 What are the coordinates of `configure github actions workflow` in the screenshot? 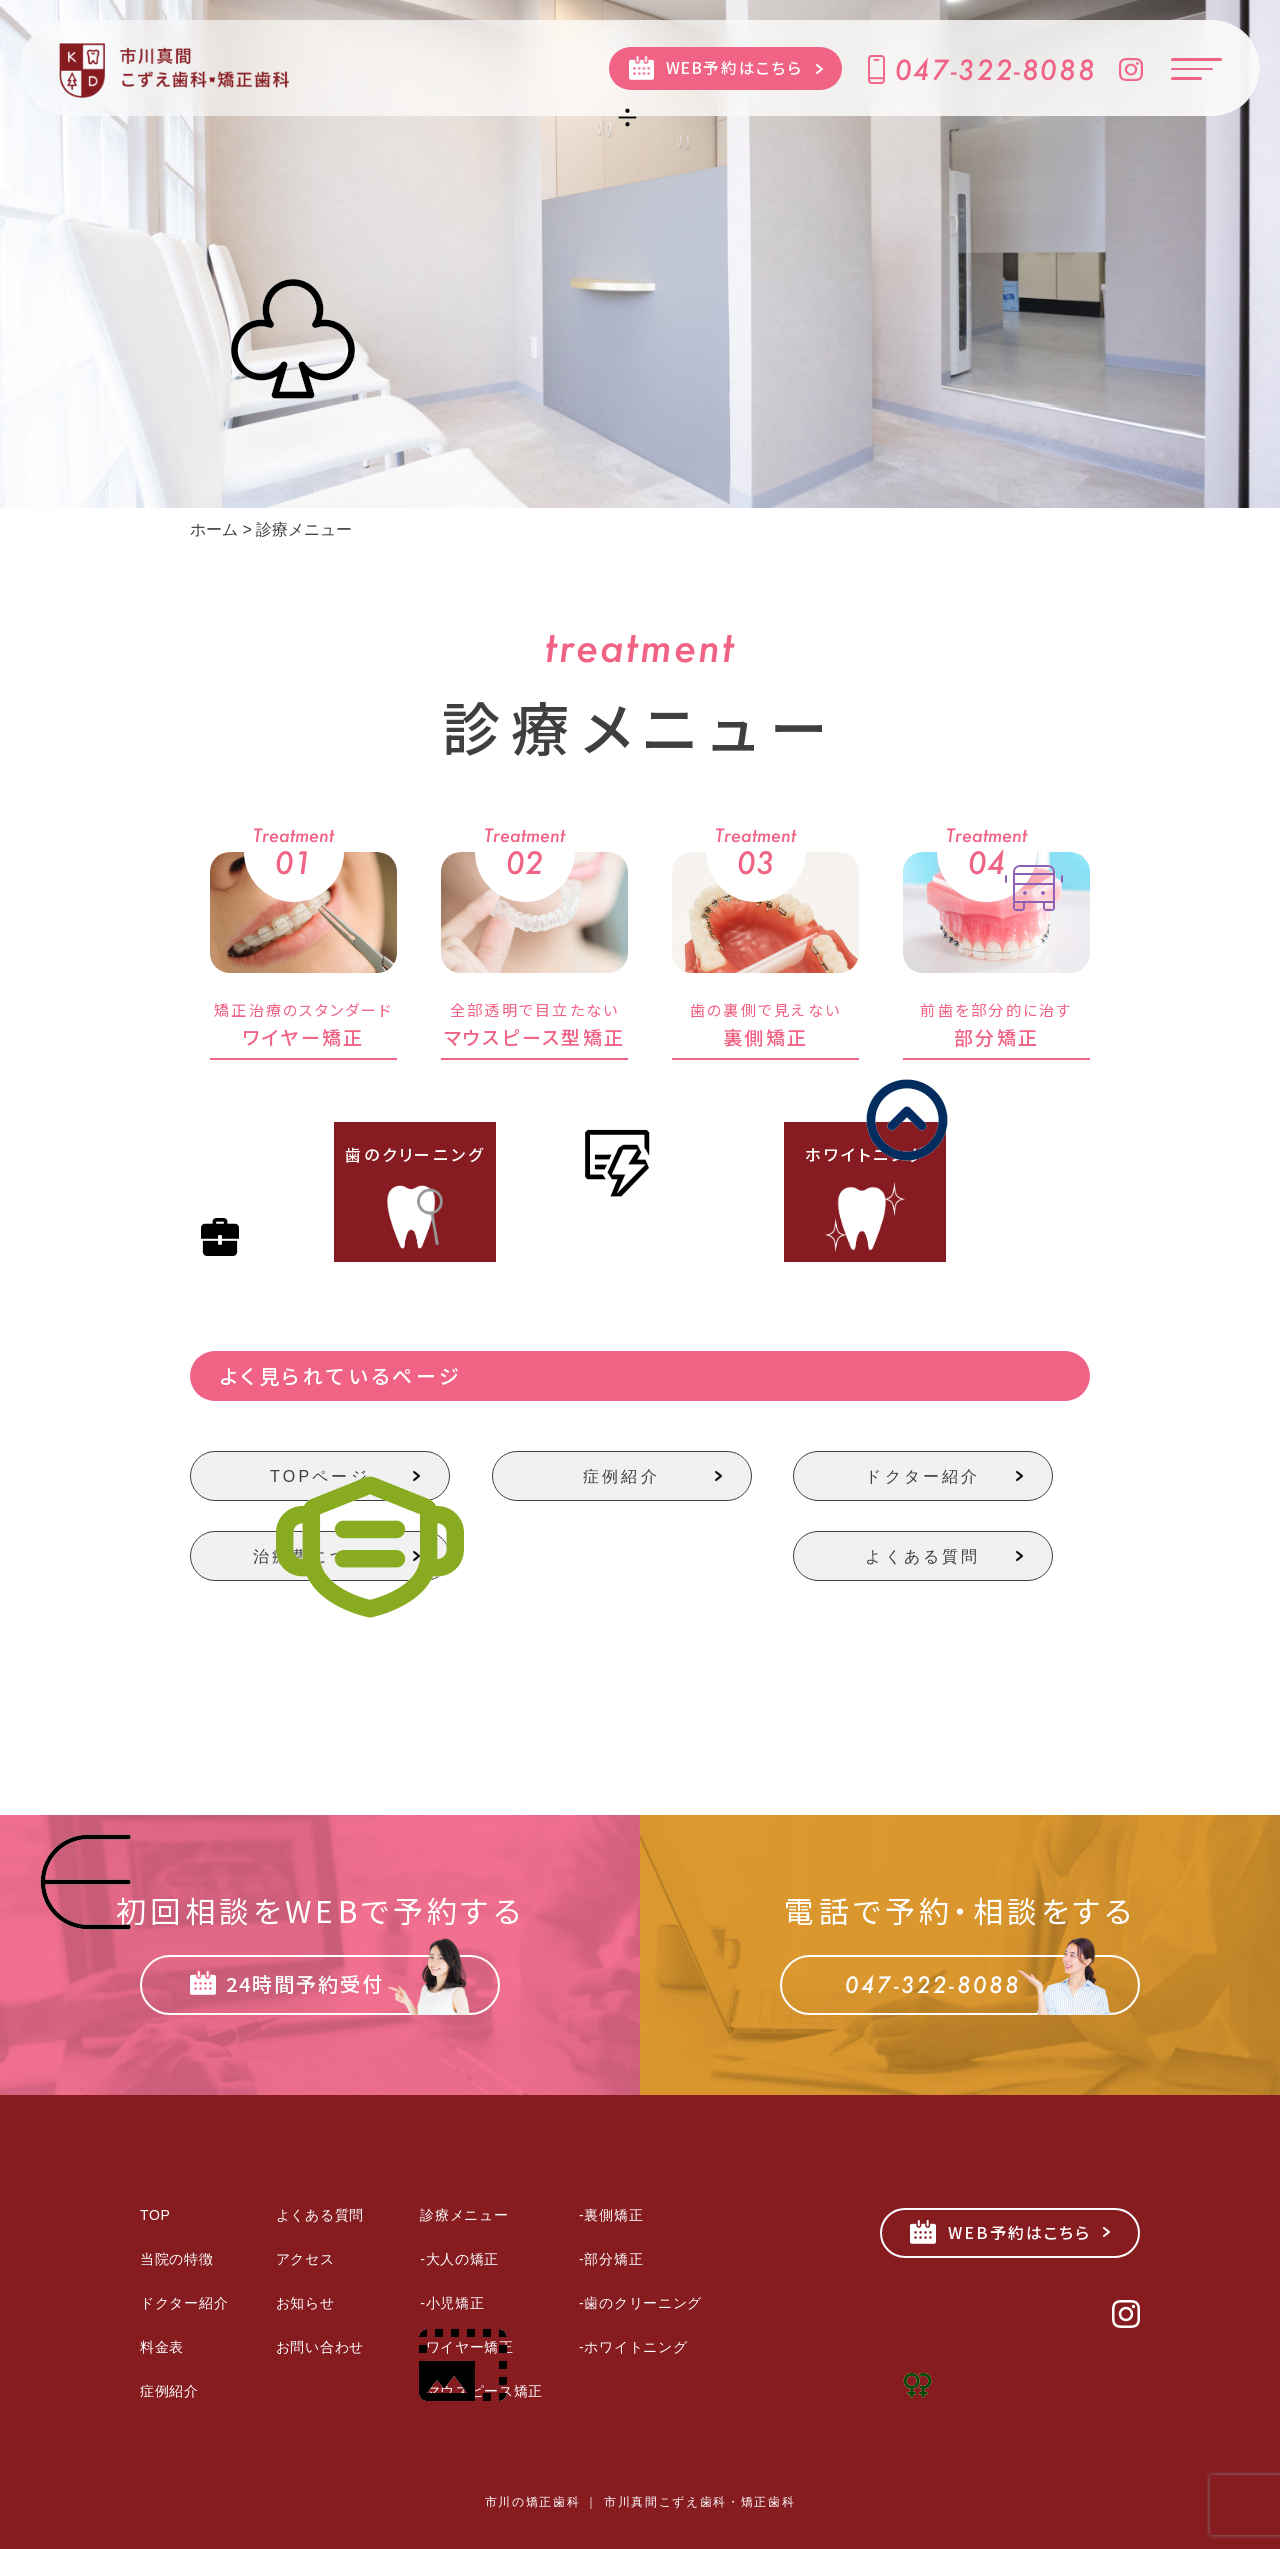 It's located at (614, 1164).